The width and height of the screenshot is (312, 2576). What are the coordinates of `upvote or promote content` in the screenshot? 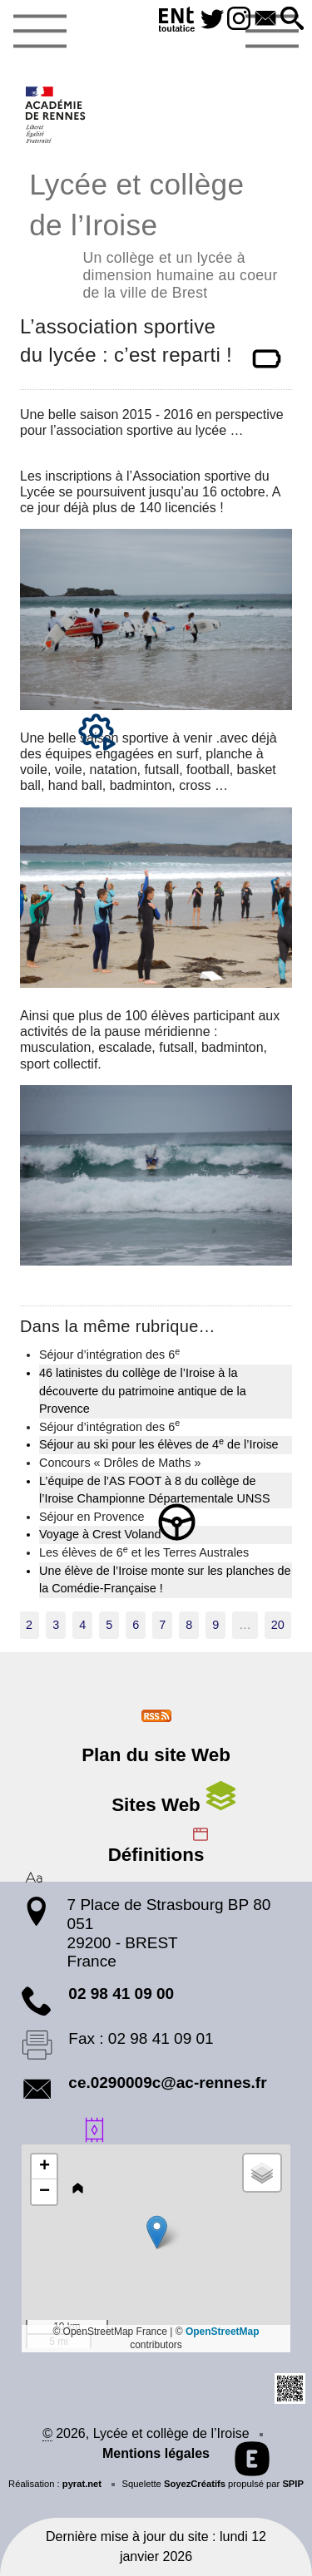 It's located at (77, 2188).